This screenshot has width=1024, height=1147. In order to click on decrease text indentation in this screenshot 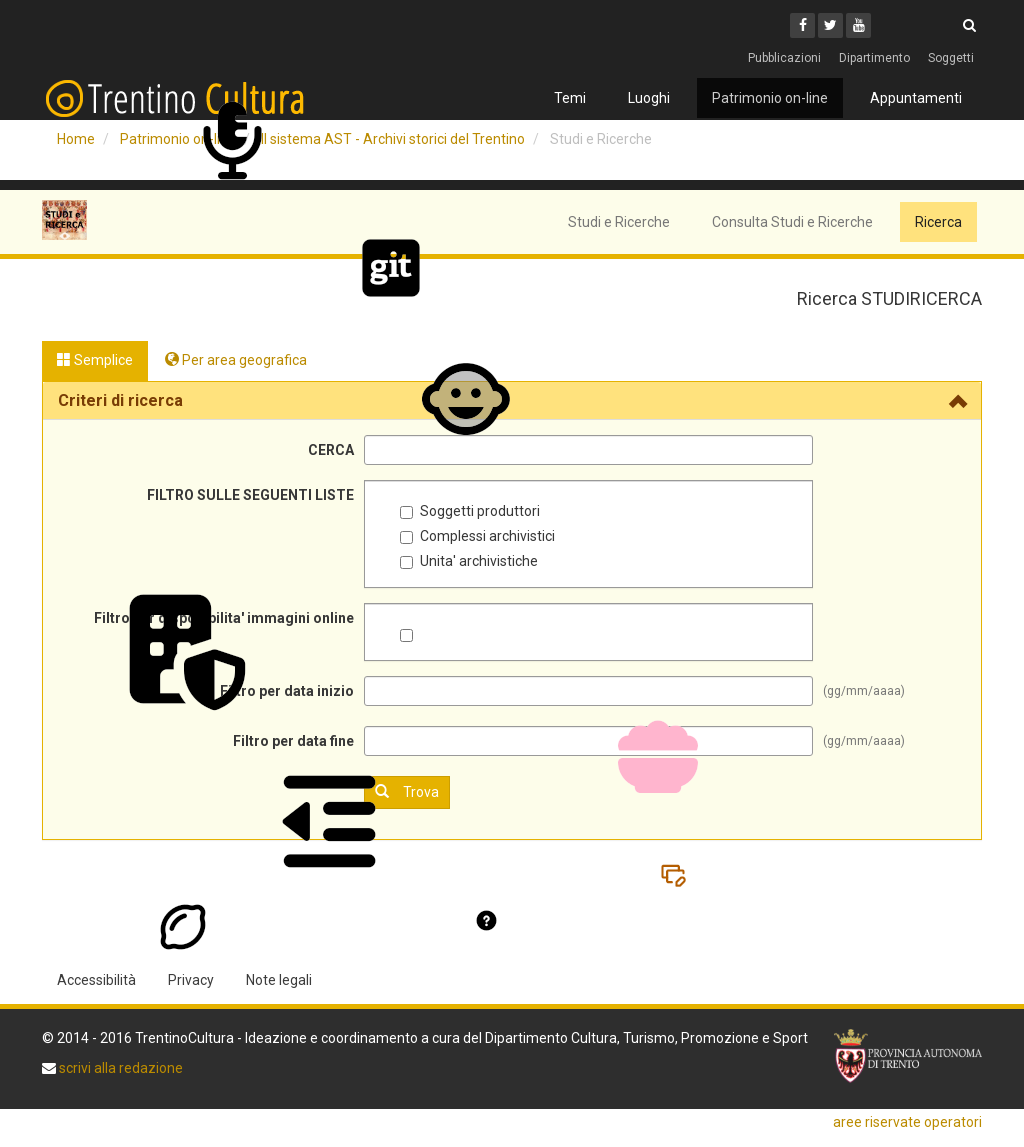, I will do `click(329, 821)`.